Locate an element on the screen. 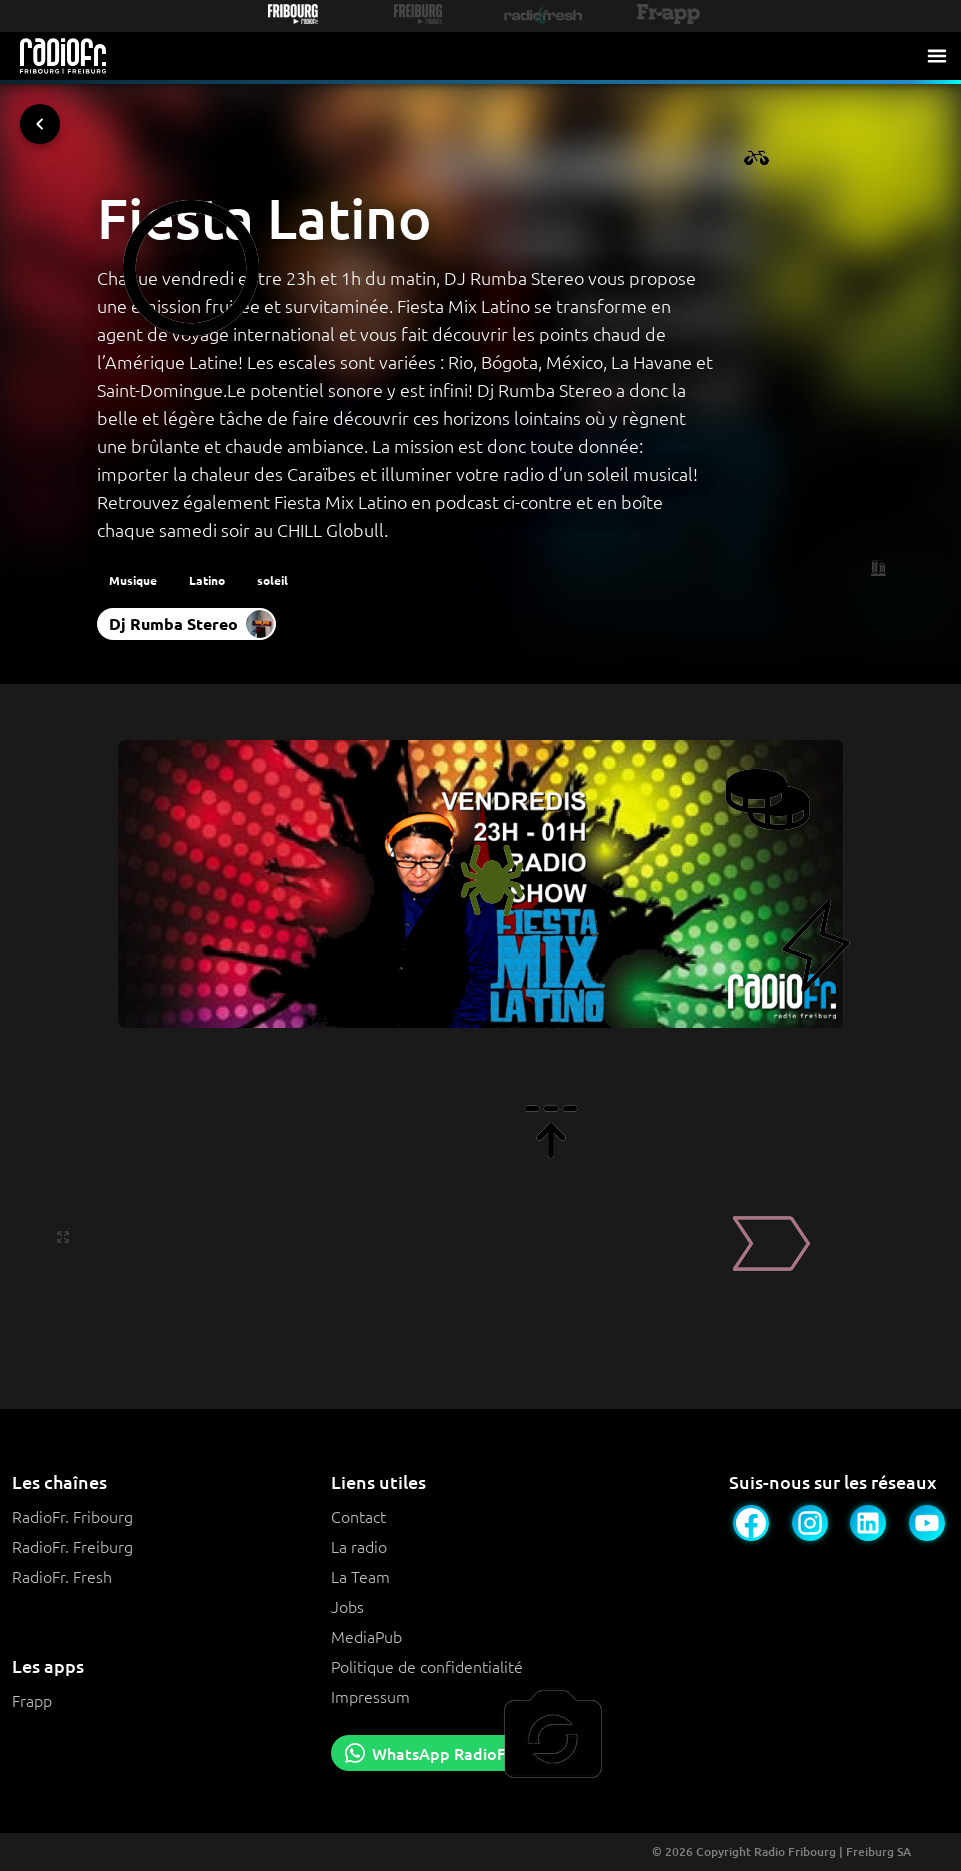  align objects to the bottom edge is located at coordinates (878, 568).